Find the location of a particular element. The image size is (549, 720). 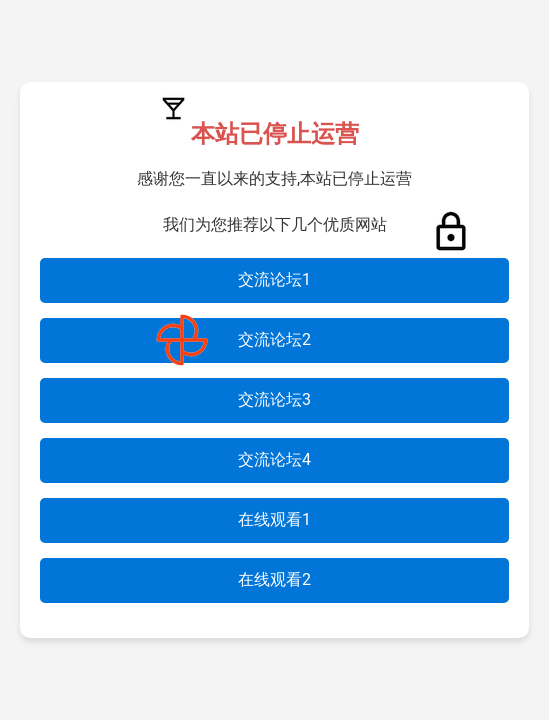

open google photos is located at coordinates (182, 340).